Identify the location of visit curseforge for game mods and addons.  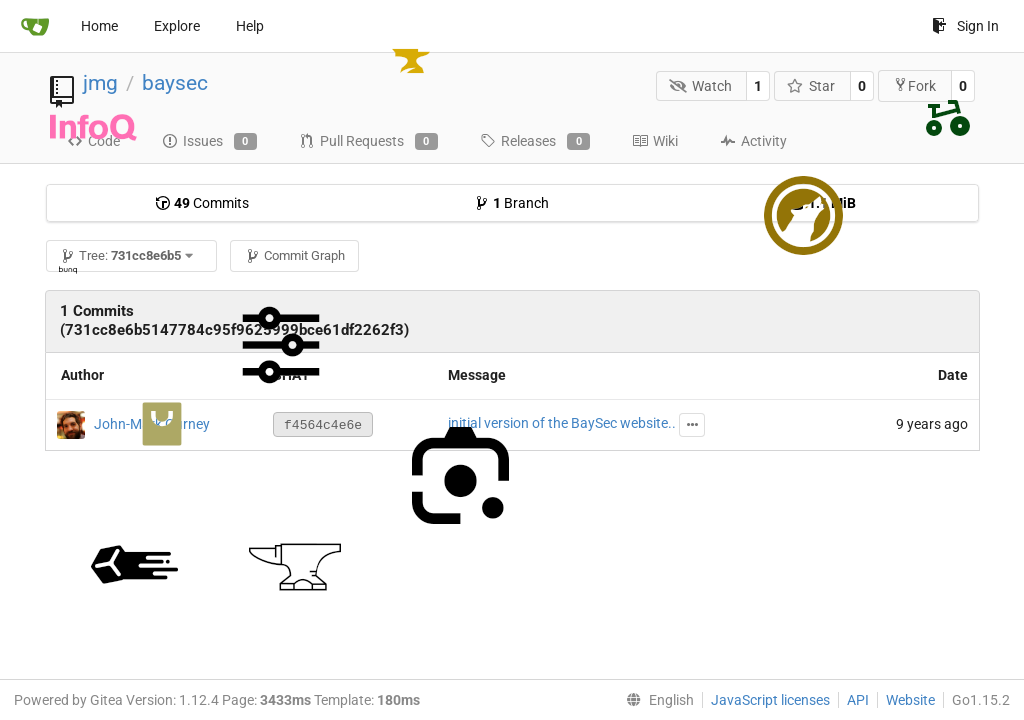
(411, 61).